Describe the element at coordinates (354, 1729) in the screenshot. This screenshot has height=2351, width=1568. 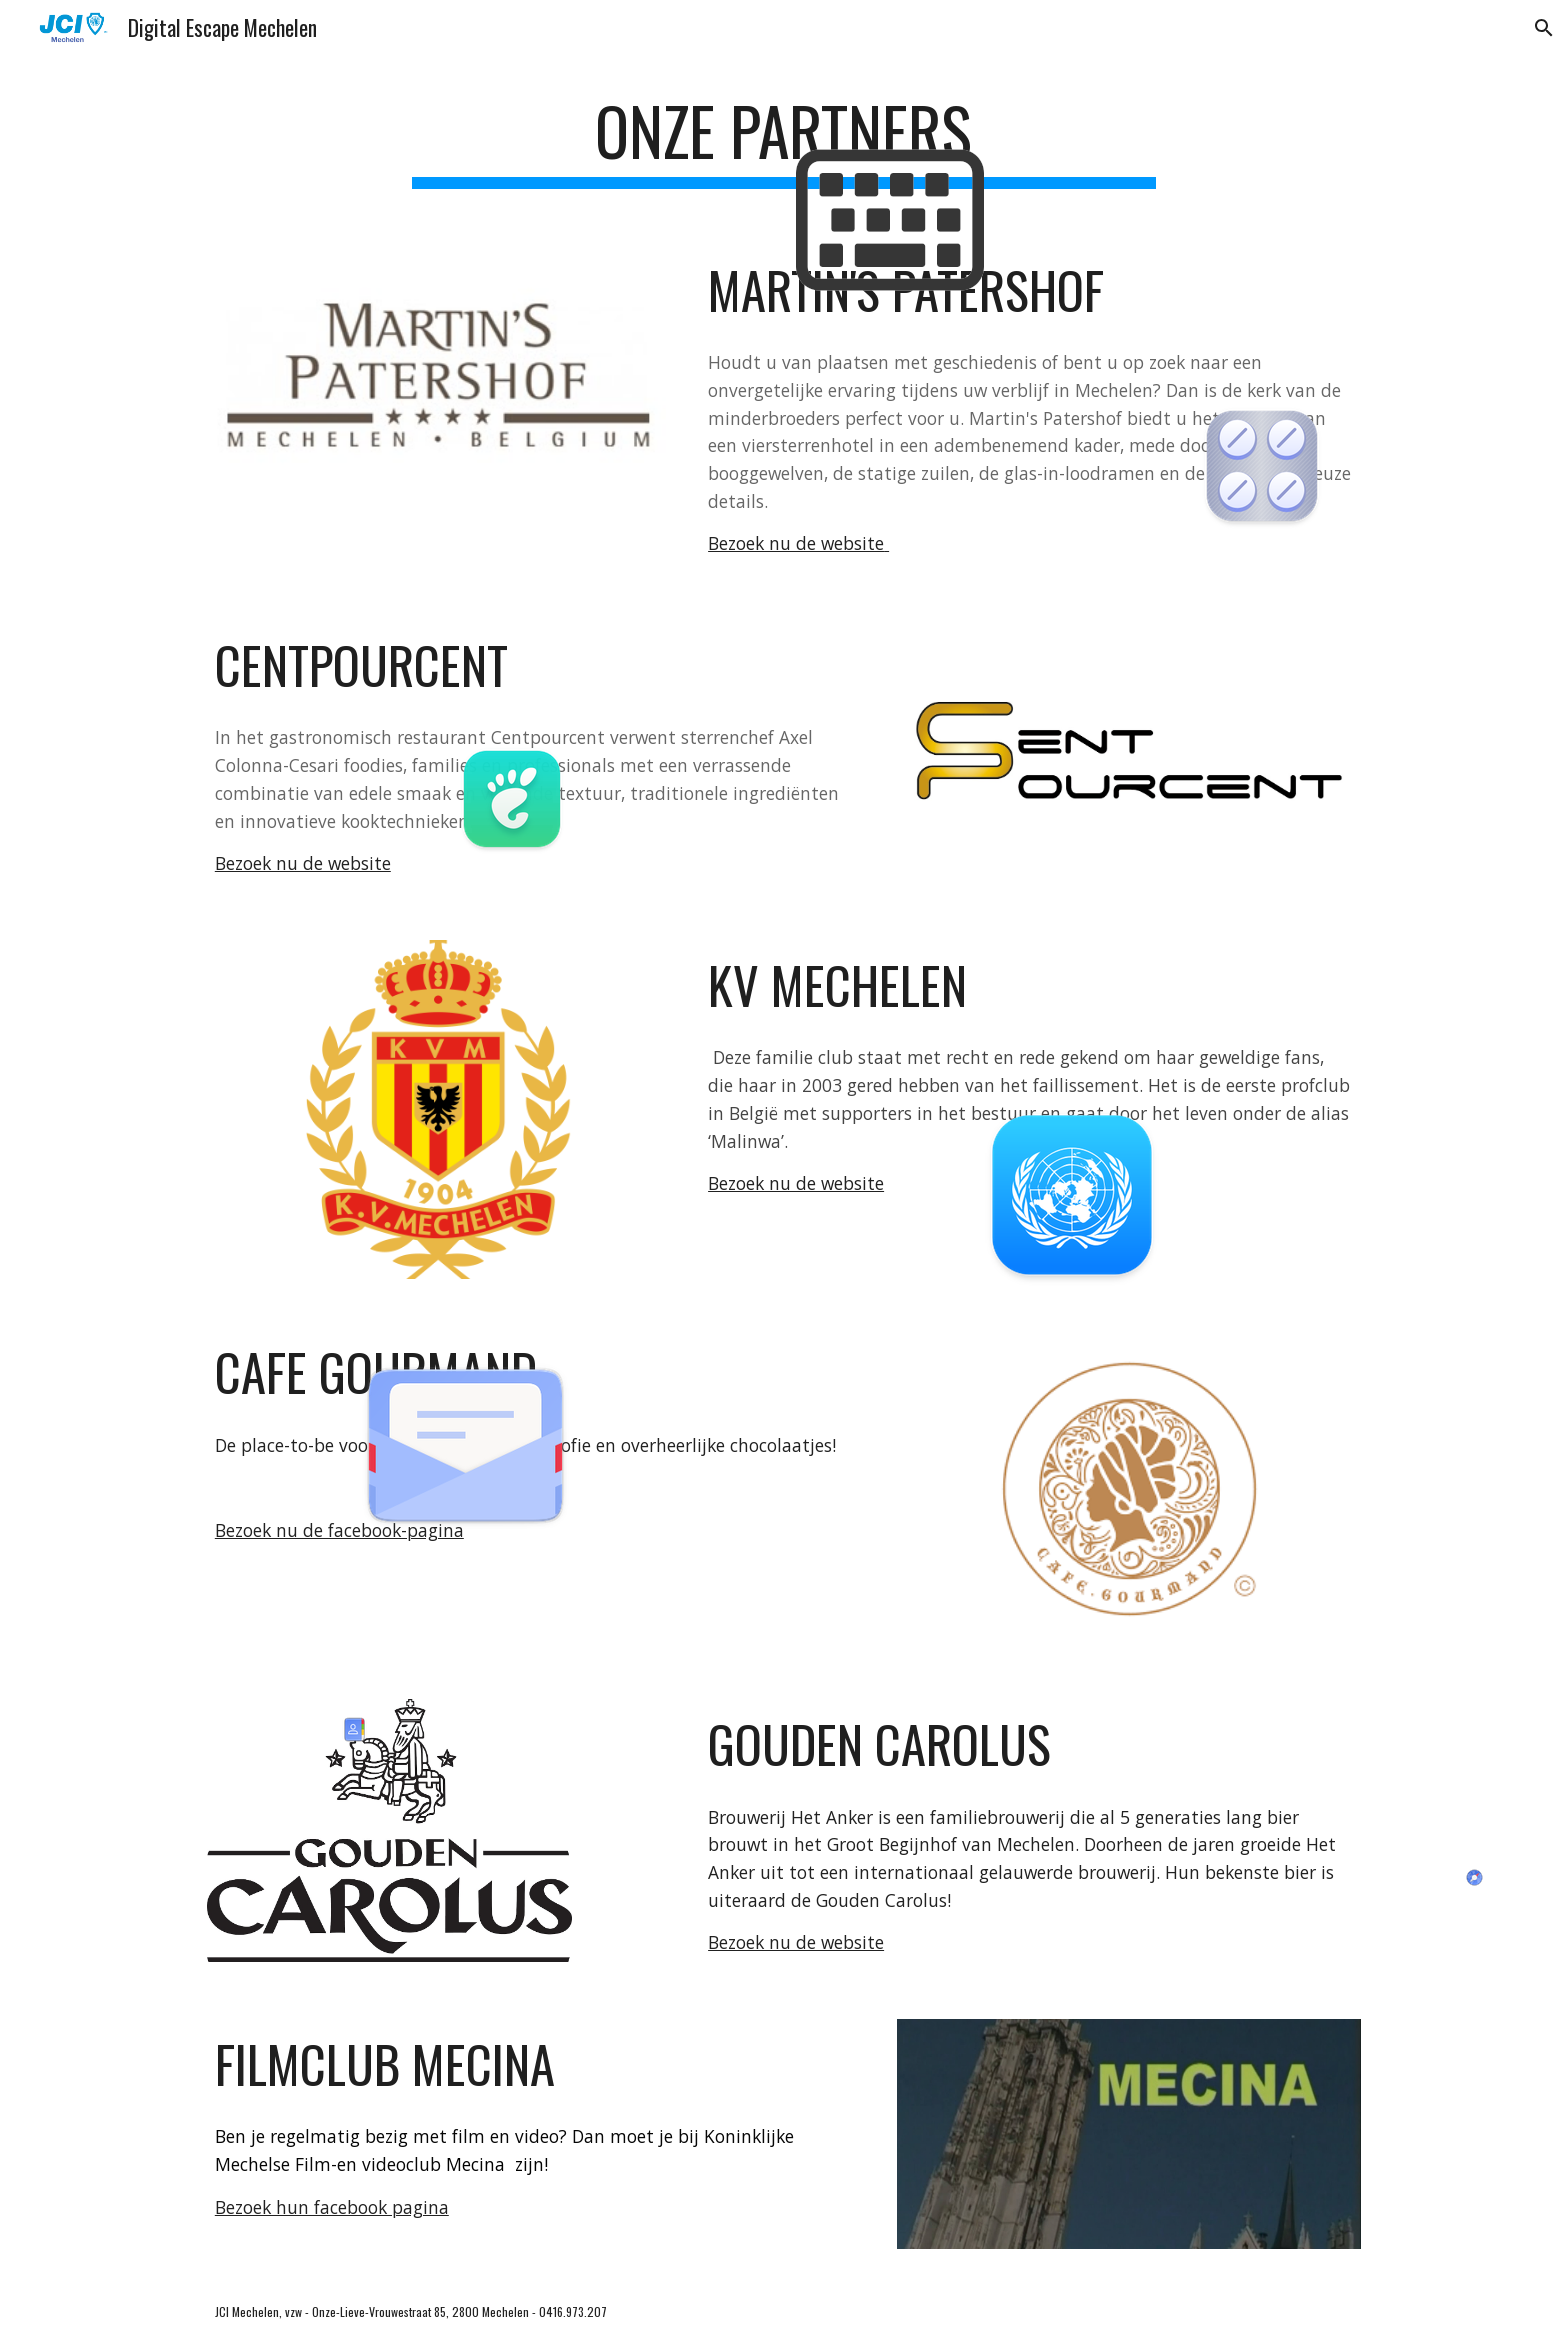
I see `open the contacts app` at that location.